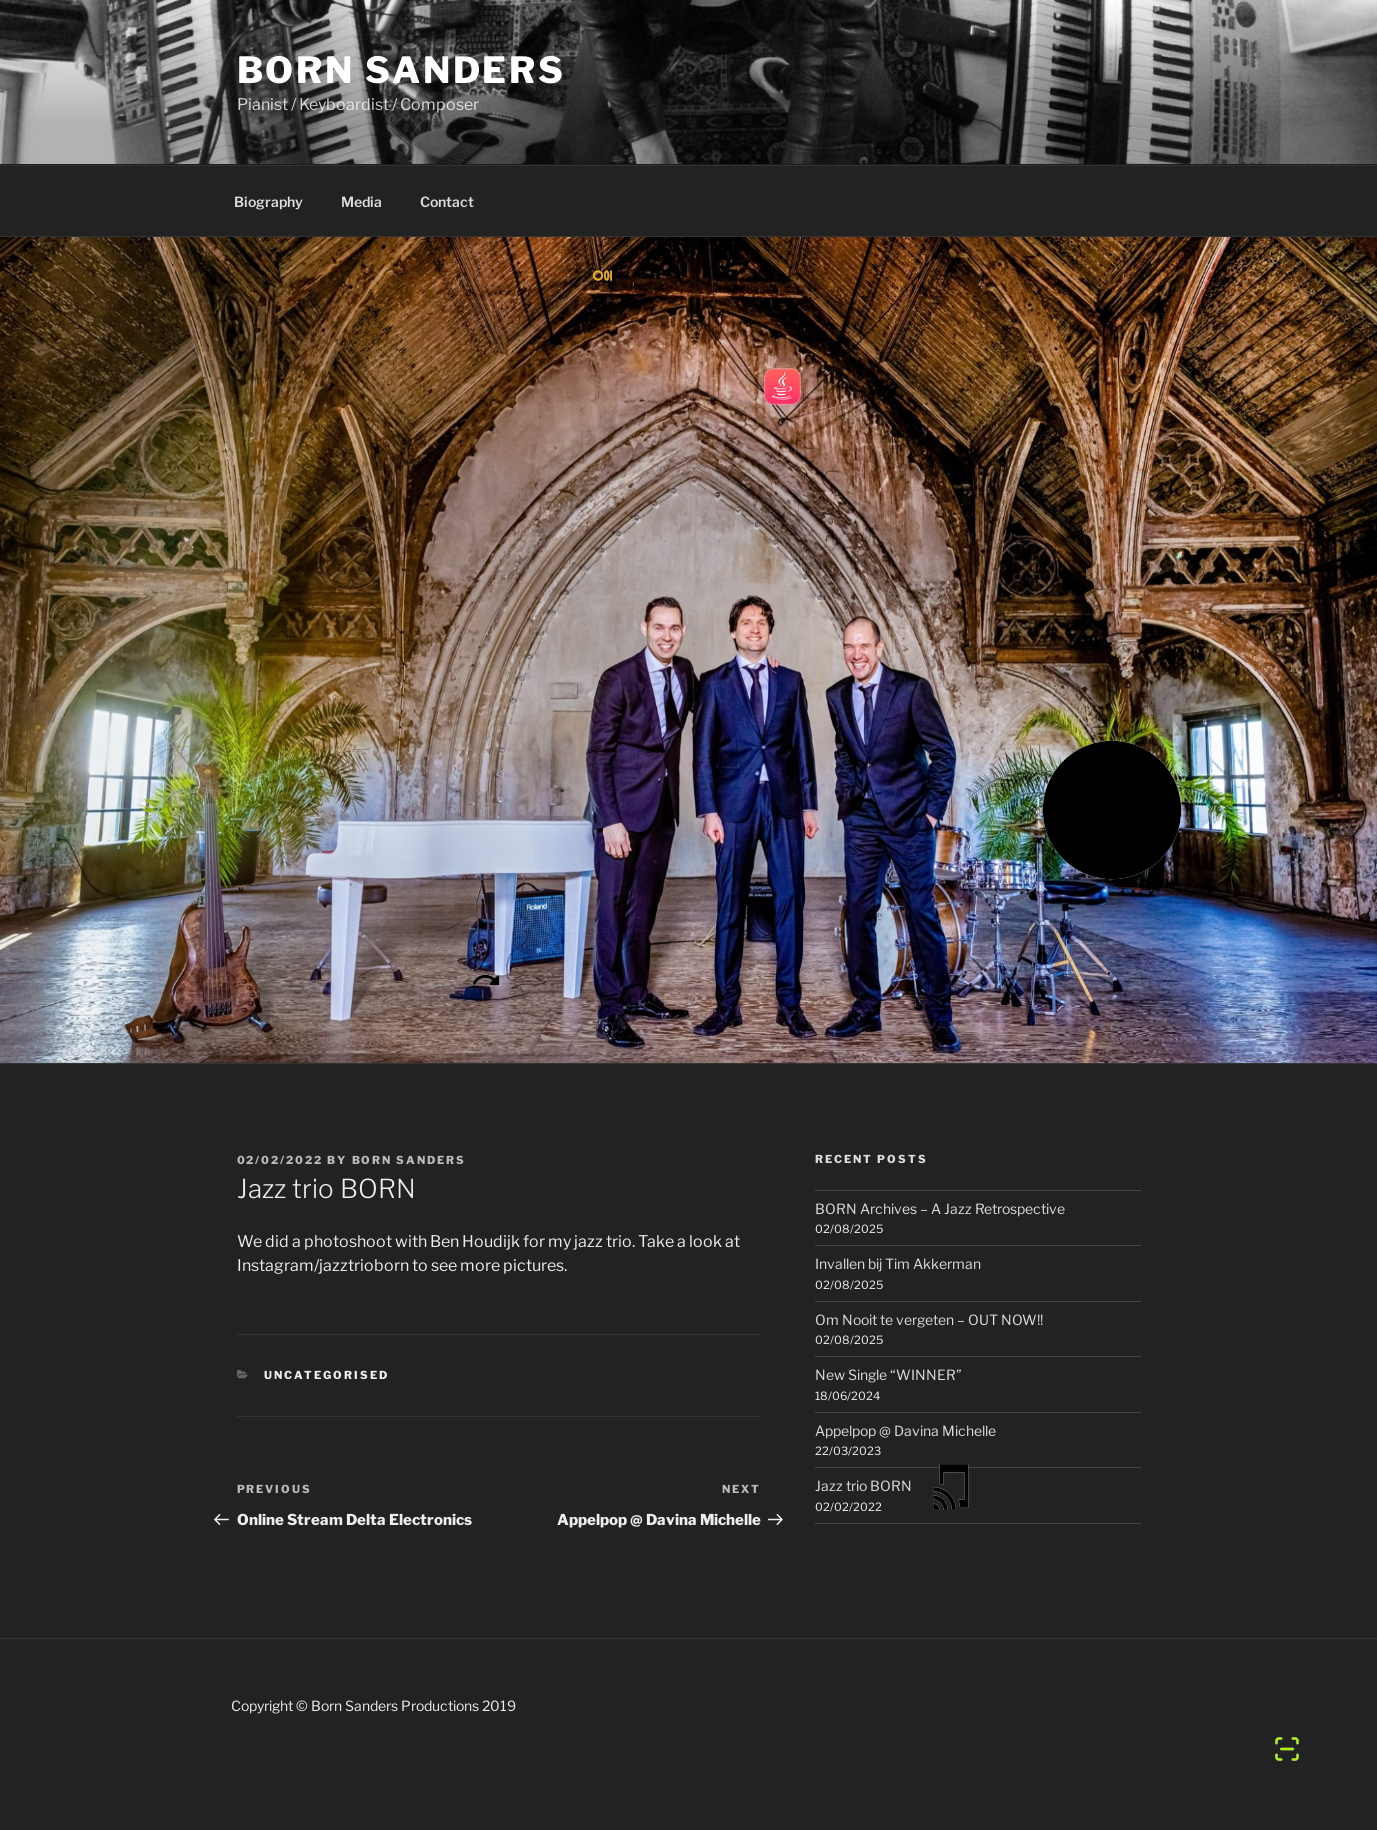  What do you see at coordinates (486, 980) in the screenshot?
I see `redo the last undone action` at bounding box center [486, 980].